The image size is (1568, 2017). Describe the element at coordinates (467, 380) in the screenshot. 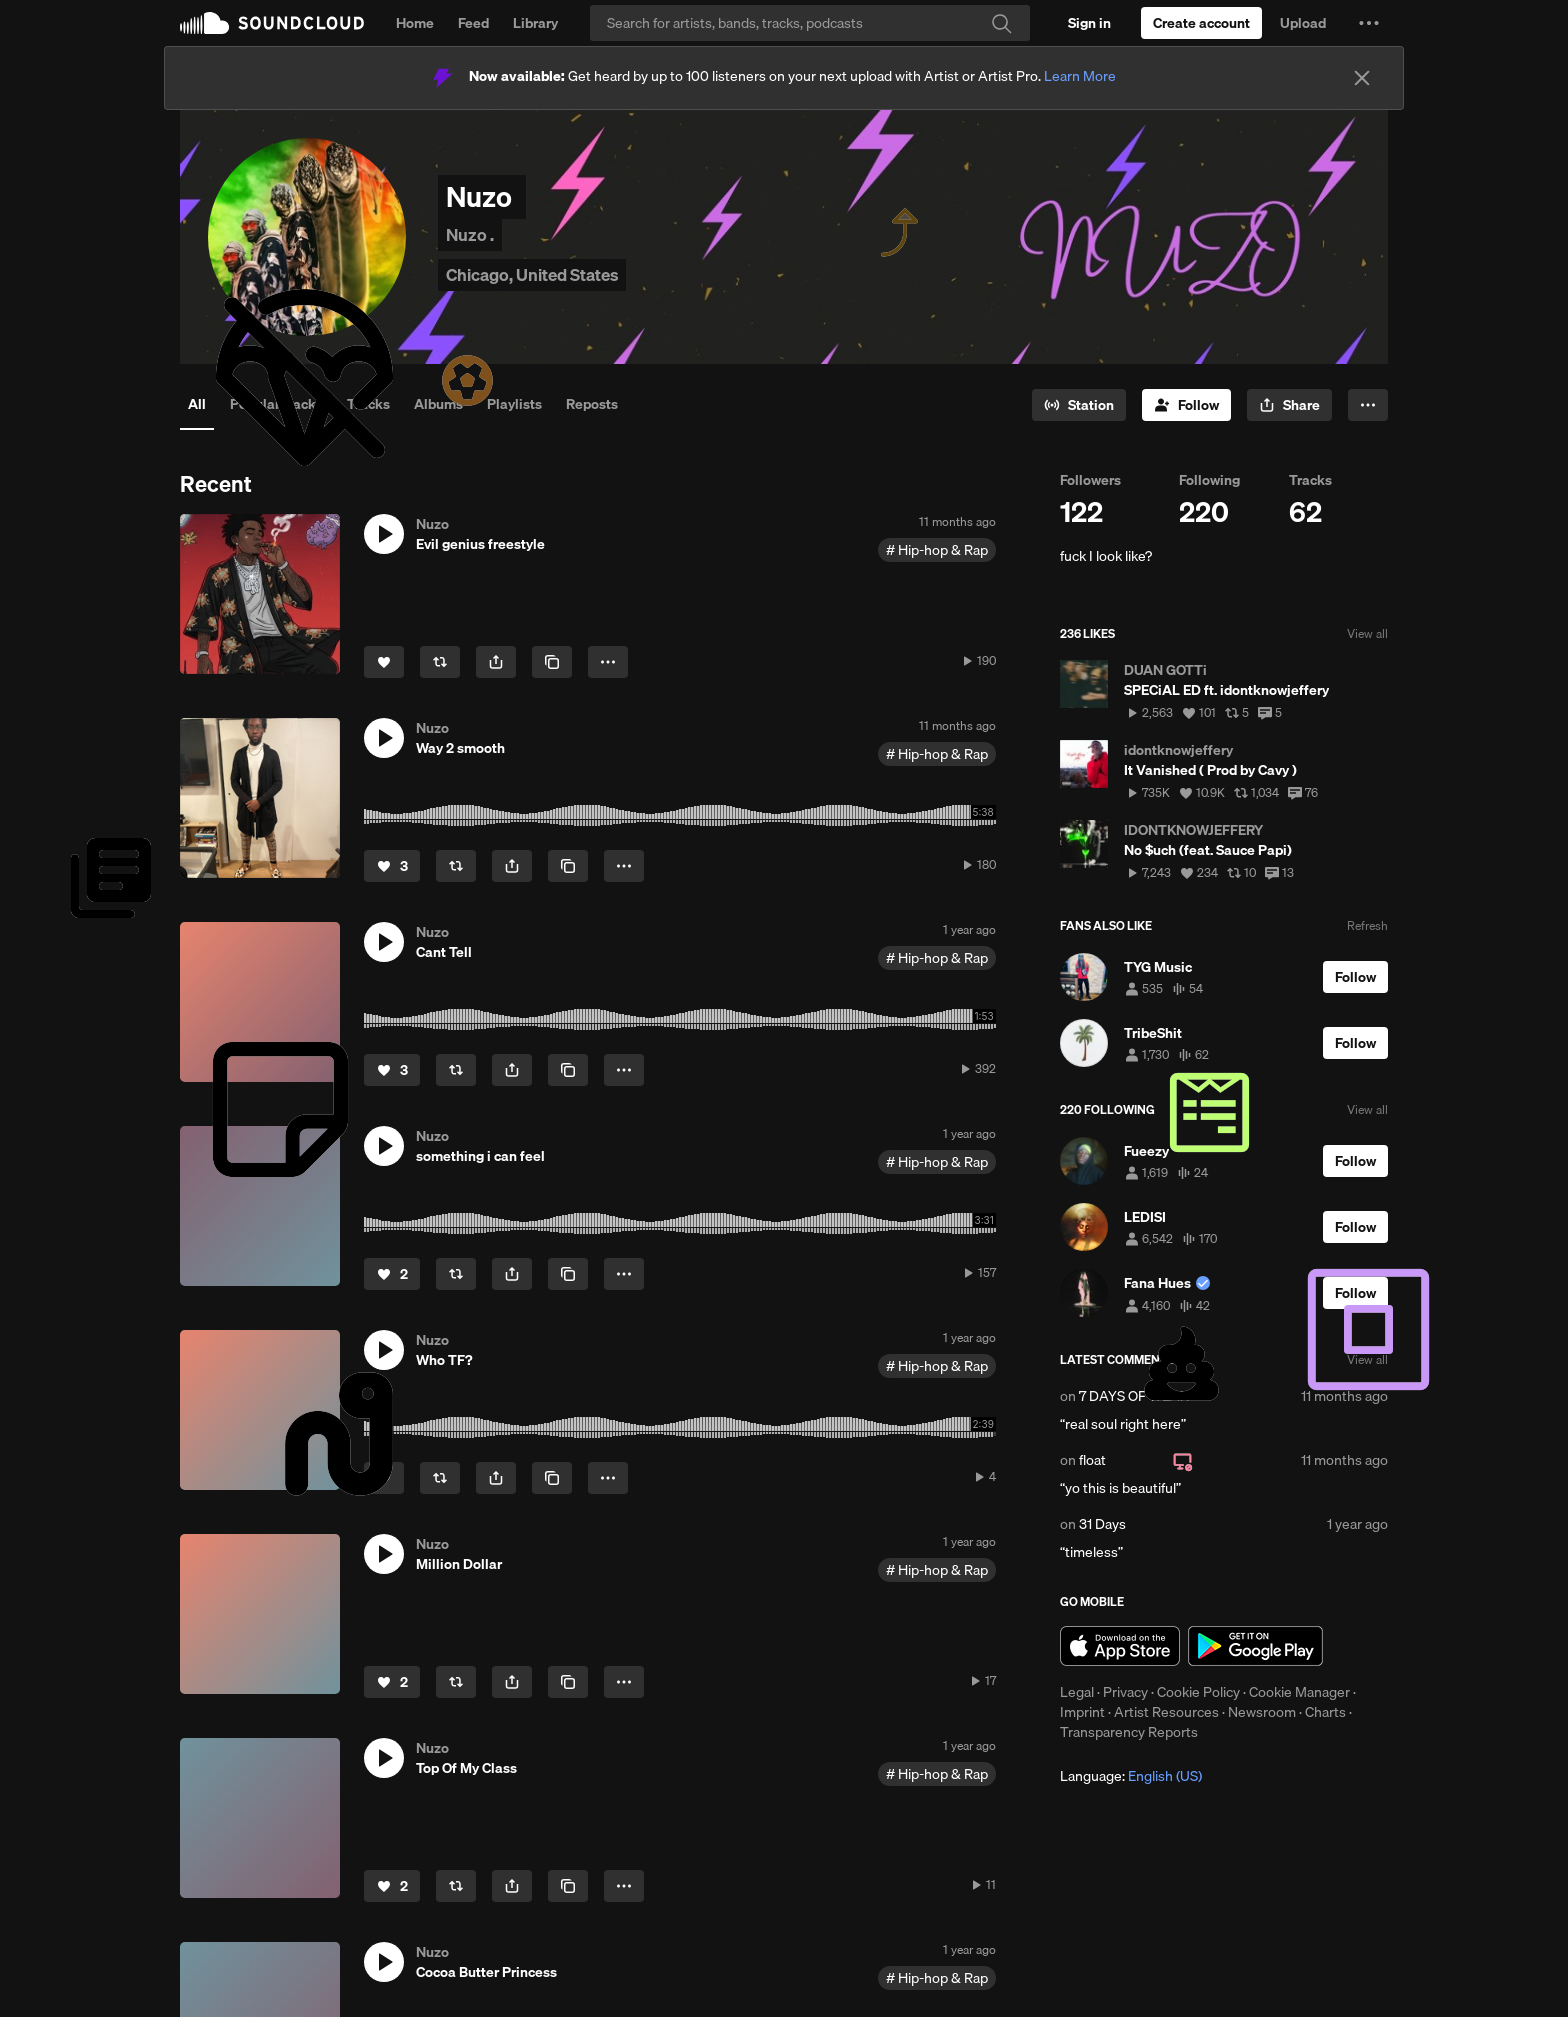

I see `access sports or soccer-related content` at that location.